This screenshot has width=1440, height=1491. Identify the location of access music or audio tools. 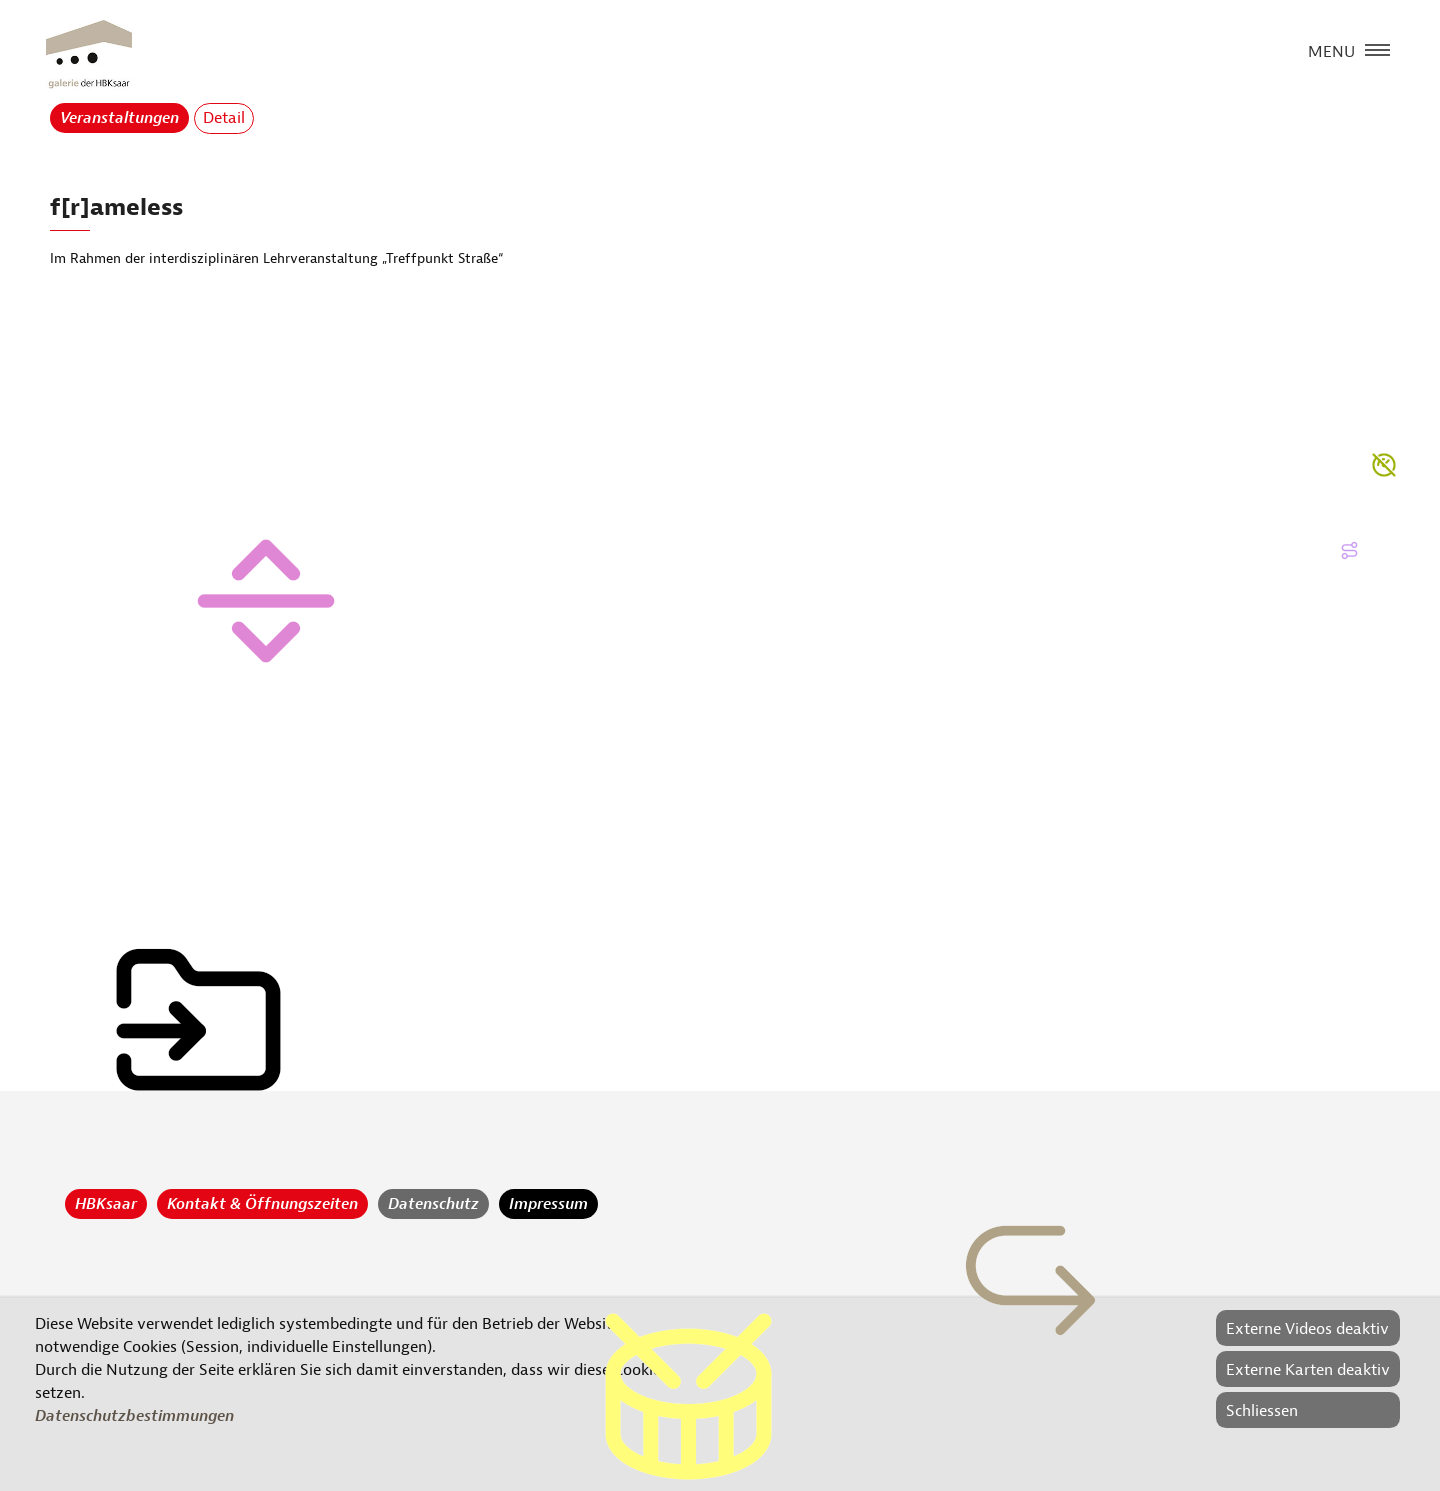
(688, 1396).